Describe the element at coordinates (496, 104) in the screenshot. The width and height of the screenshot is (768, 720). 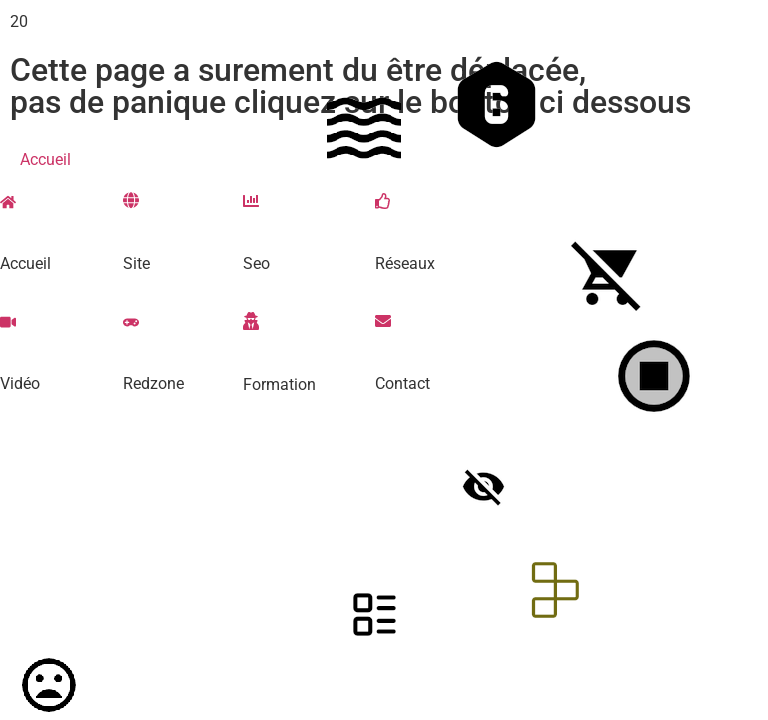
I see `indicates step 6 in a multi-step process` at that location.